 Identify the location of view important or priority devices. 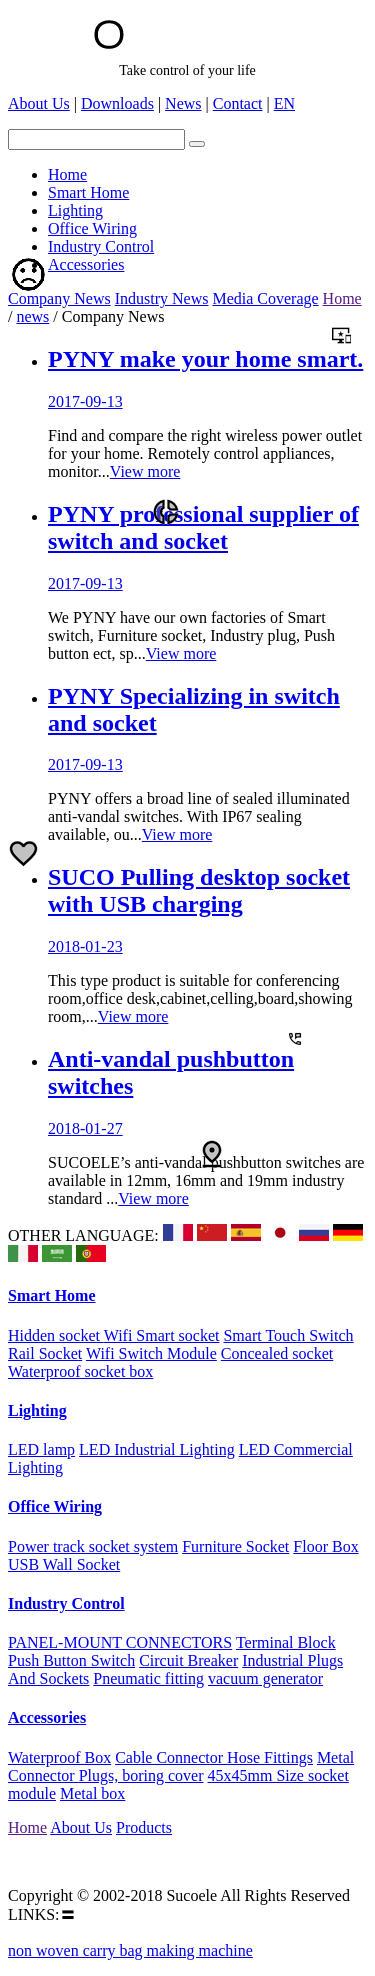
(341, 335).